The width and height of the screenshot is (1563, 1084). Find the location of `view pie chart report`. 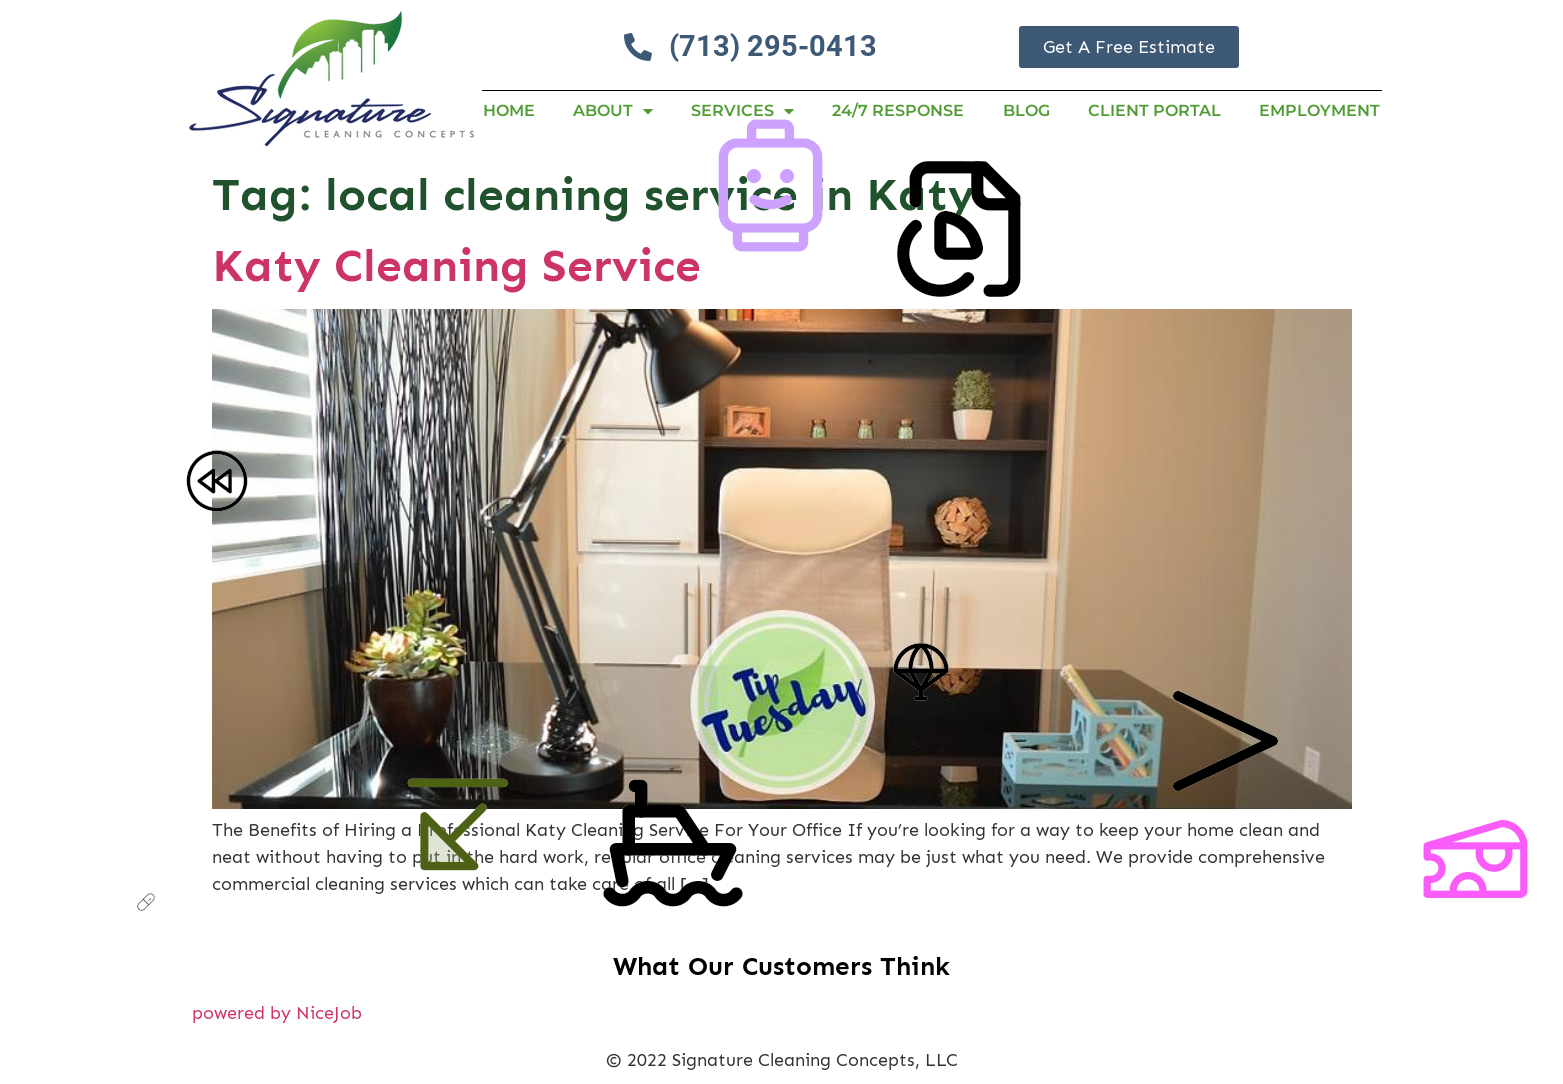

view pie chart report is located at coordinates (965, 229).